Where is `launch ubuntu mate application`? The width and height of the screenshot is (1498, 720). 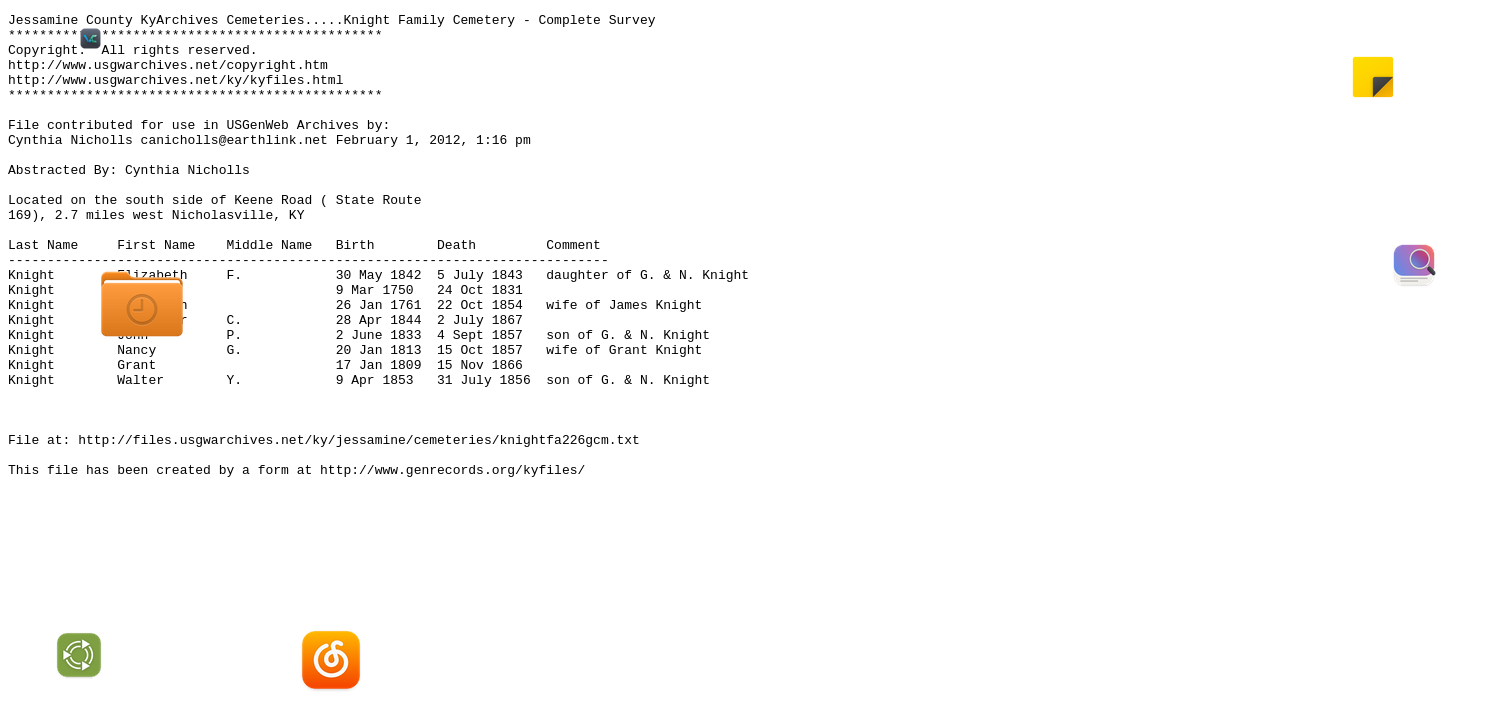
launch ubuntu mate application is located at coordinates (79, 655).